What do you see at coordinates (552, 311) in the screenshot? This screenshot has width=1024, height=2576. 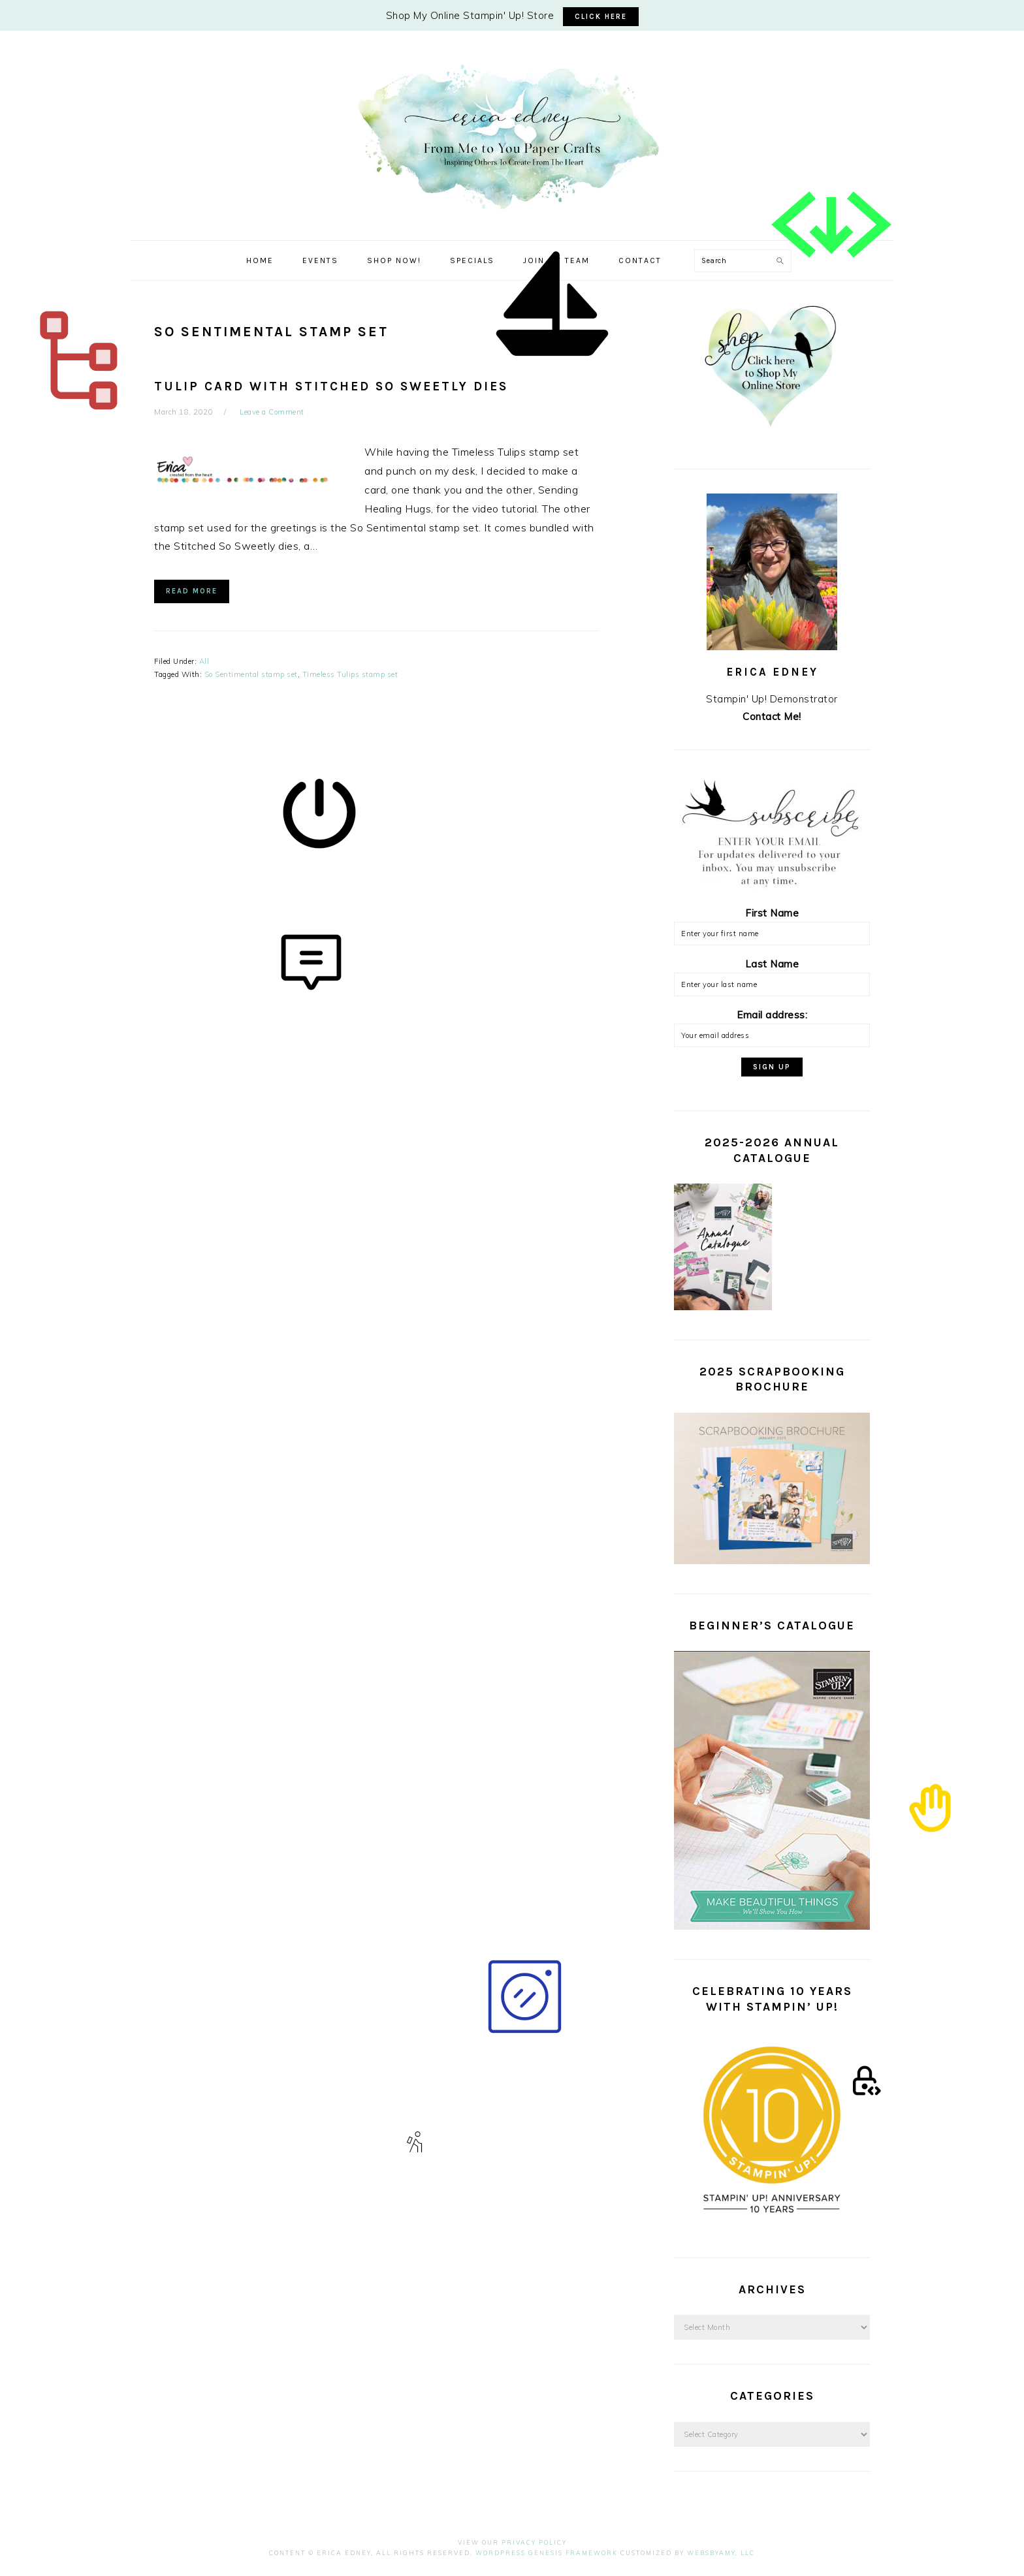 I see `access sailing or boating features` at bounding box center [552, 311].